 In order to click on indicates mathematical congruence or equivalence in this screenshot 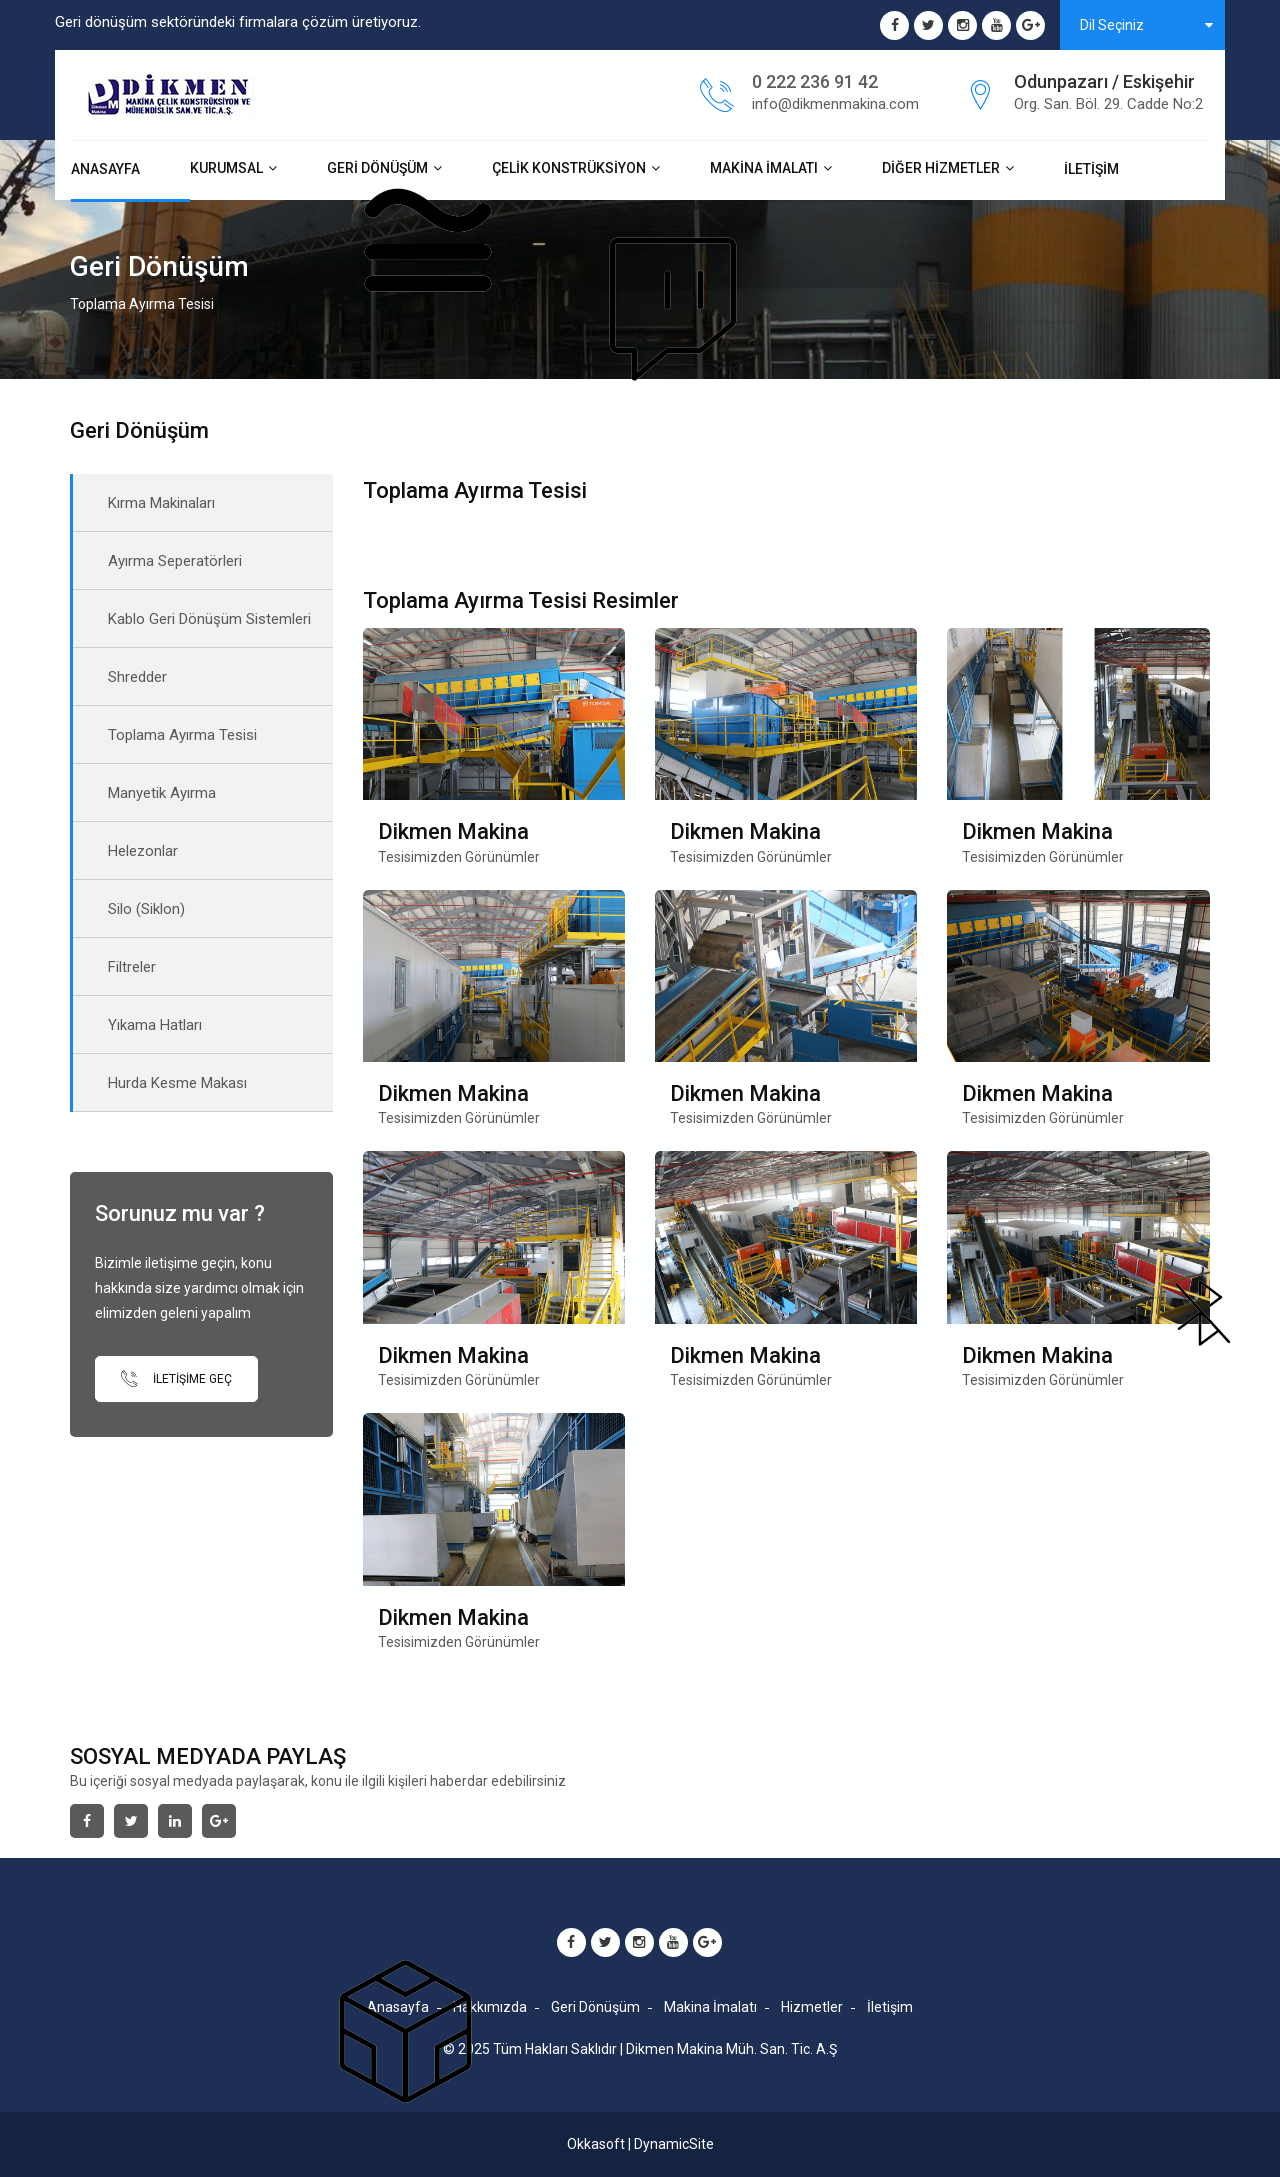, I will do `click(428, 244)`.